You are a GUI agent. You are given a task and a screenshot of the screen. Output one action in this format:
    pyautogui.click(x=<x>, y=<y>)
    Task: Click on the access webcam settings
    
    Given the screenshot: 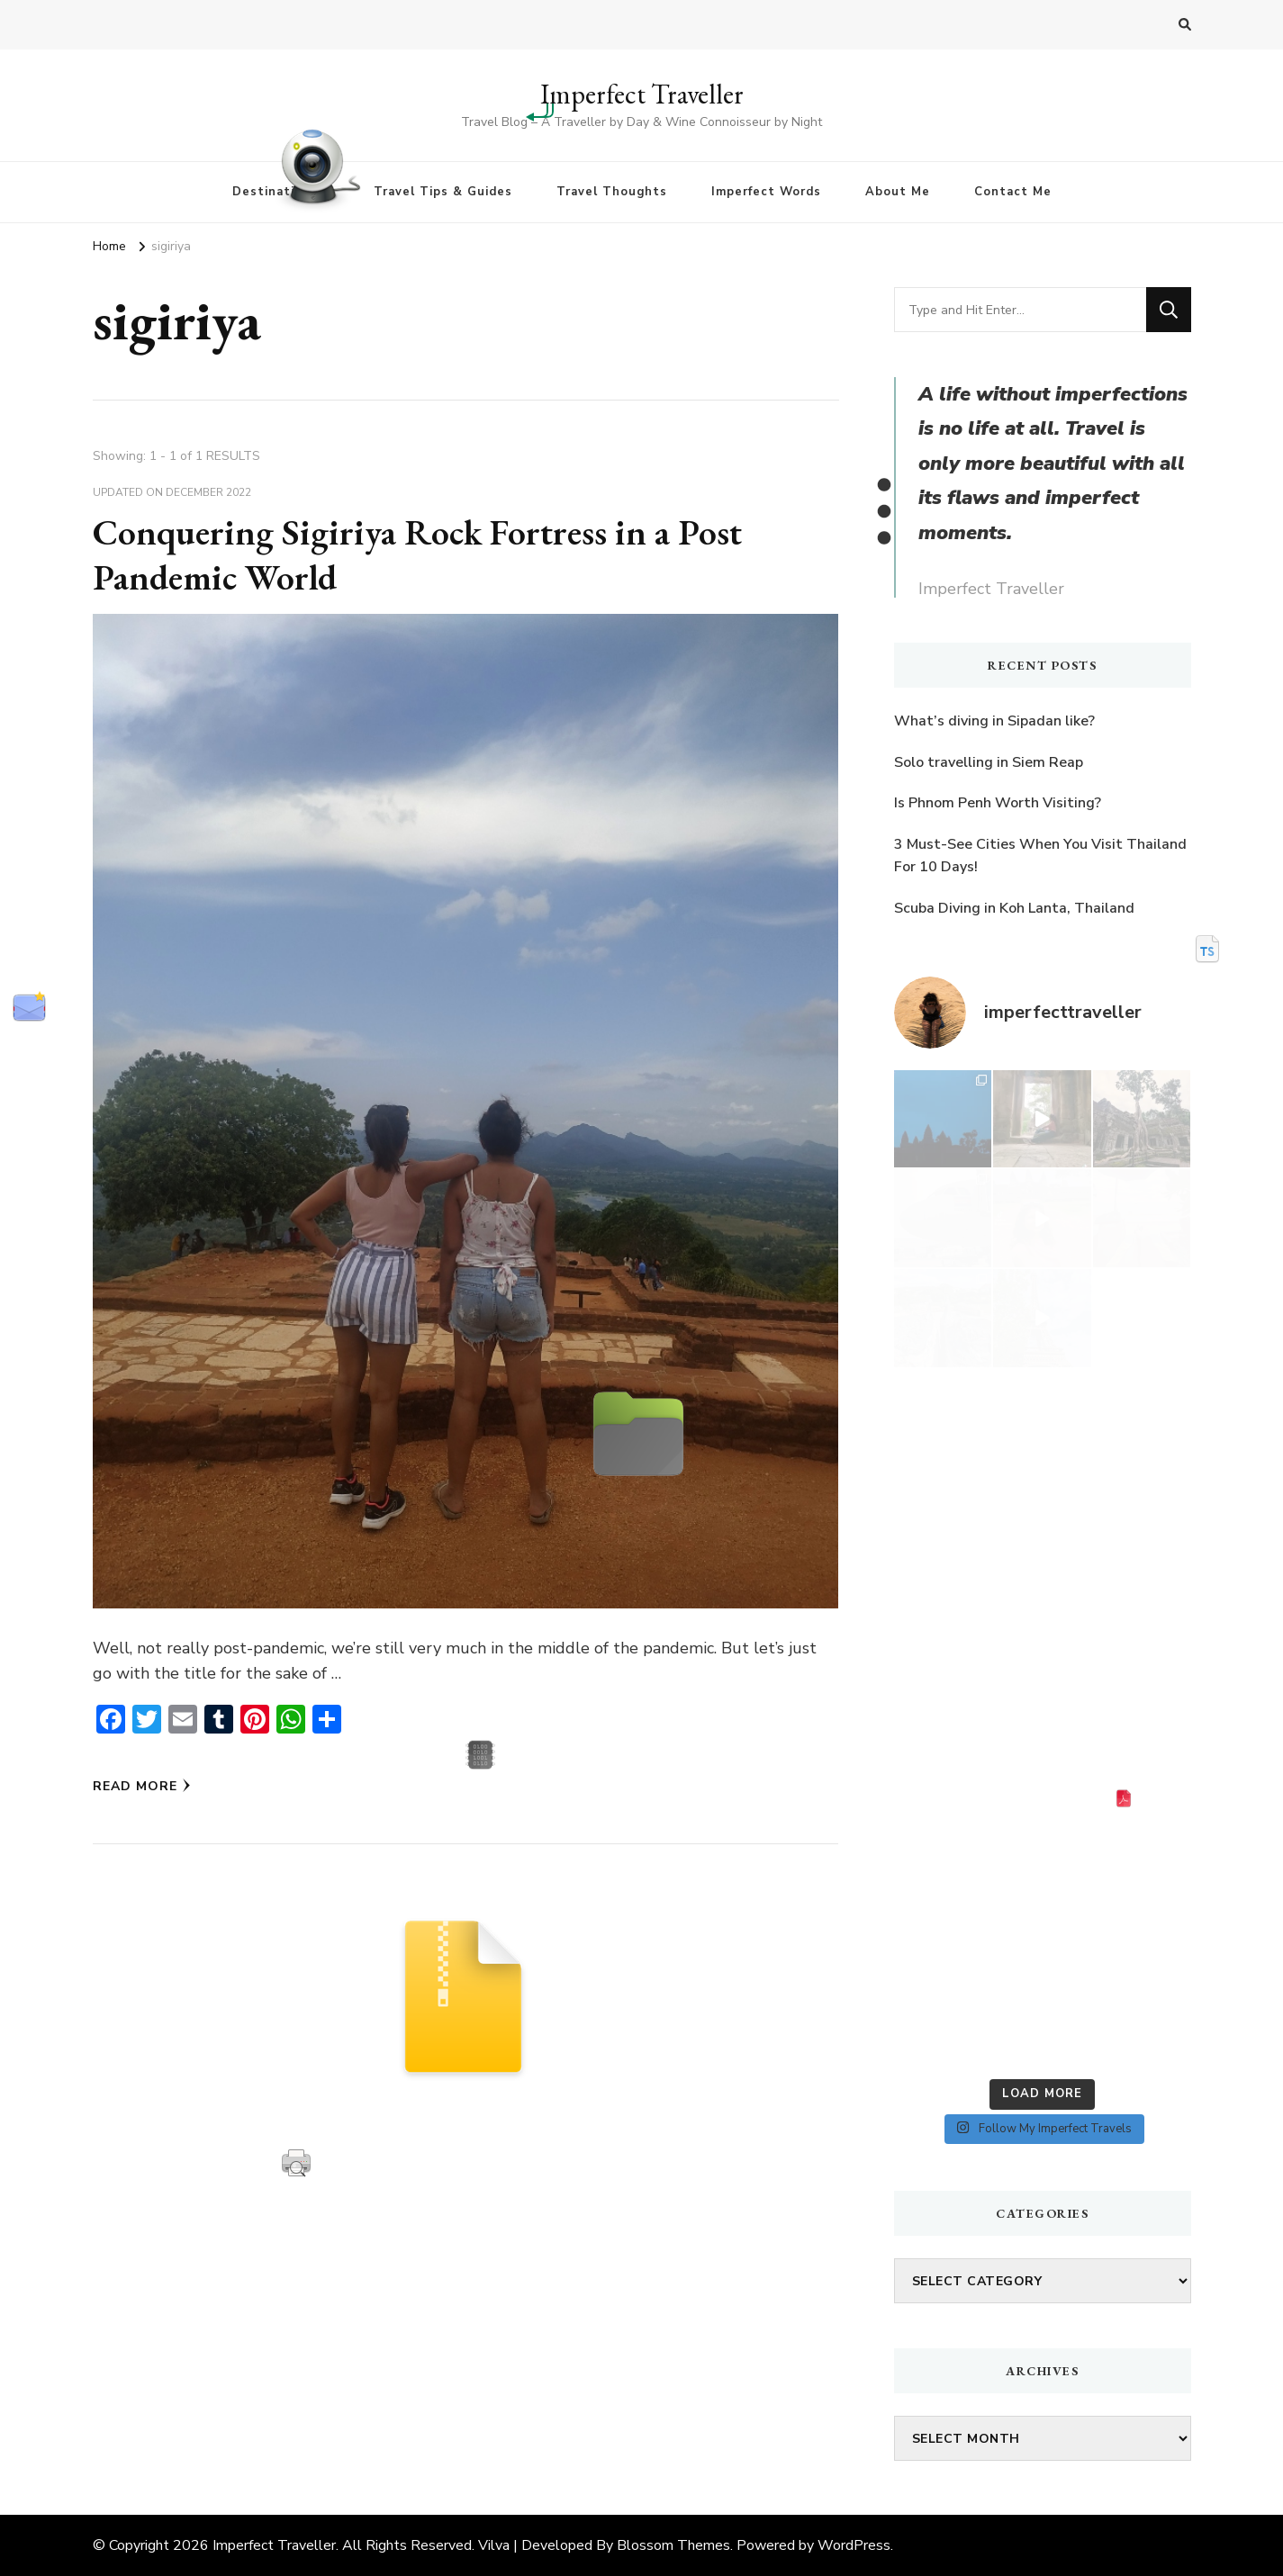 What is the action you would take?
    pyautogui.click(x=313, y=166)
    